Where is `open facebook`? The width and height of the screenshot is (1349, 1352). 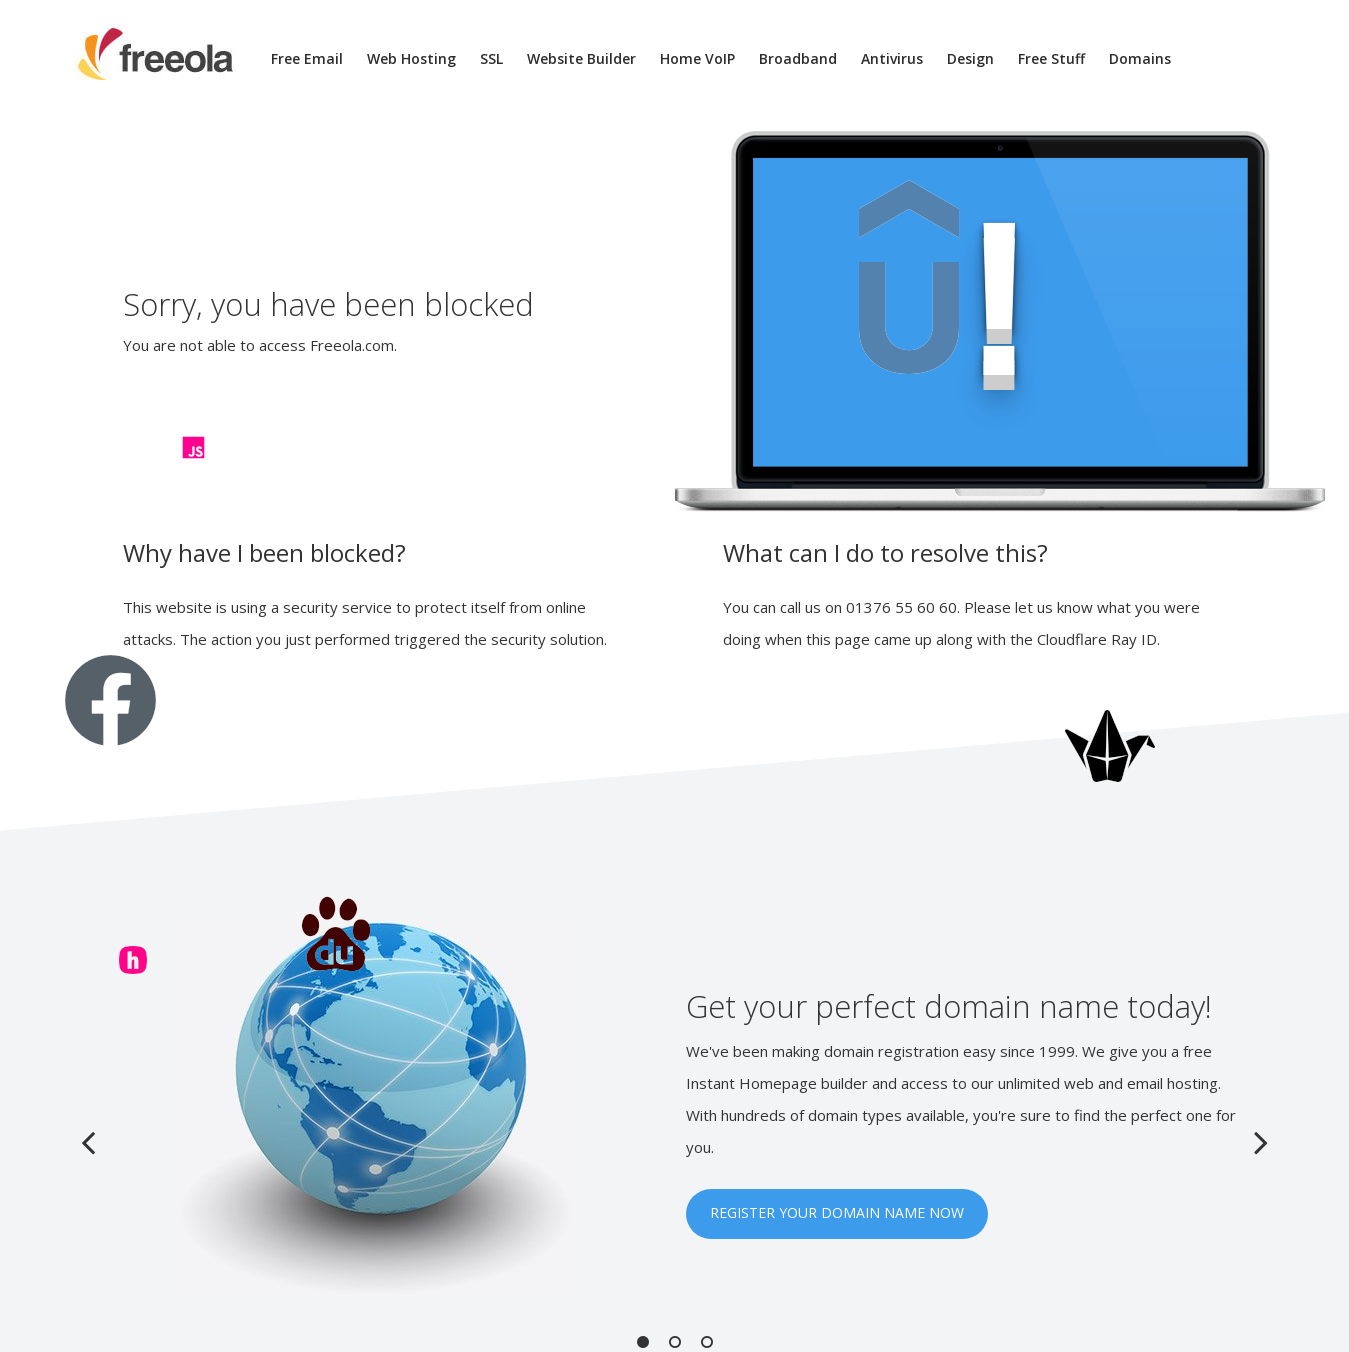 open facebook is located at coordinates (110, 700).